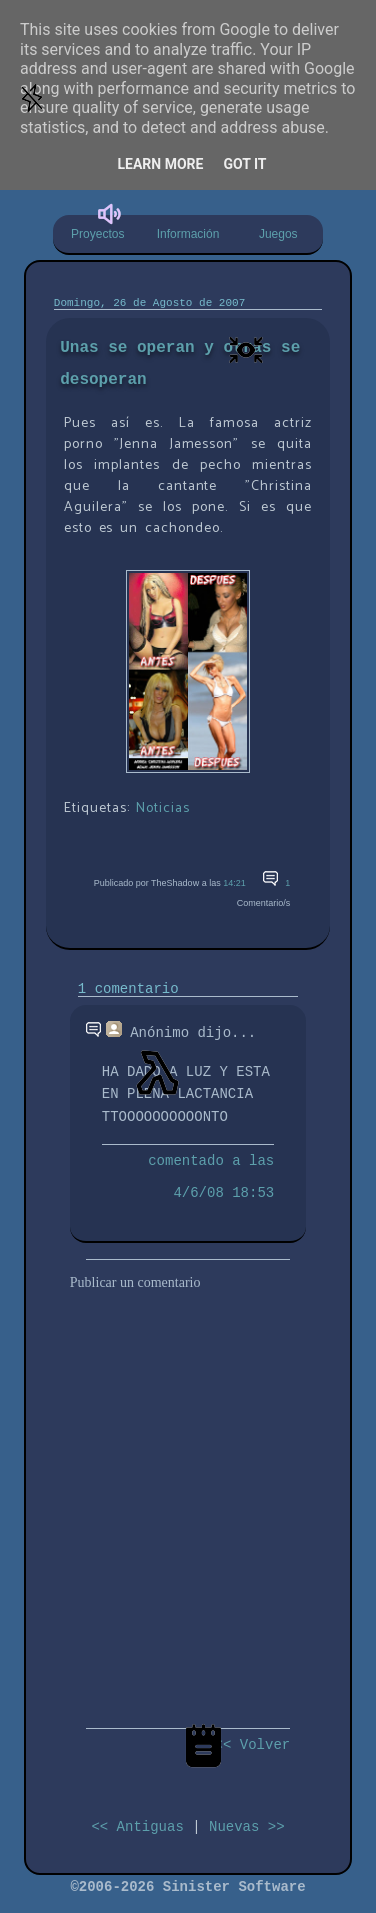 Image resolution: width=376 pixels, height=1913 pixels. What do you see at coordinates (156, 1072) in the screenshot?
I see `open LINQPad application` at bounding box center [156, 1072].